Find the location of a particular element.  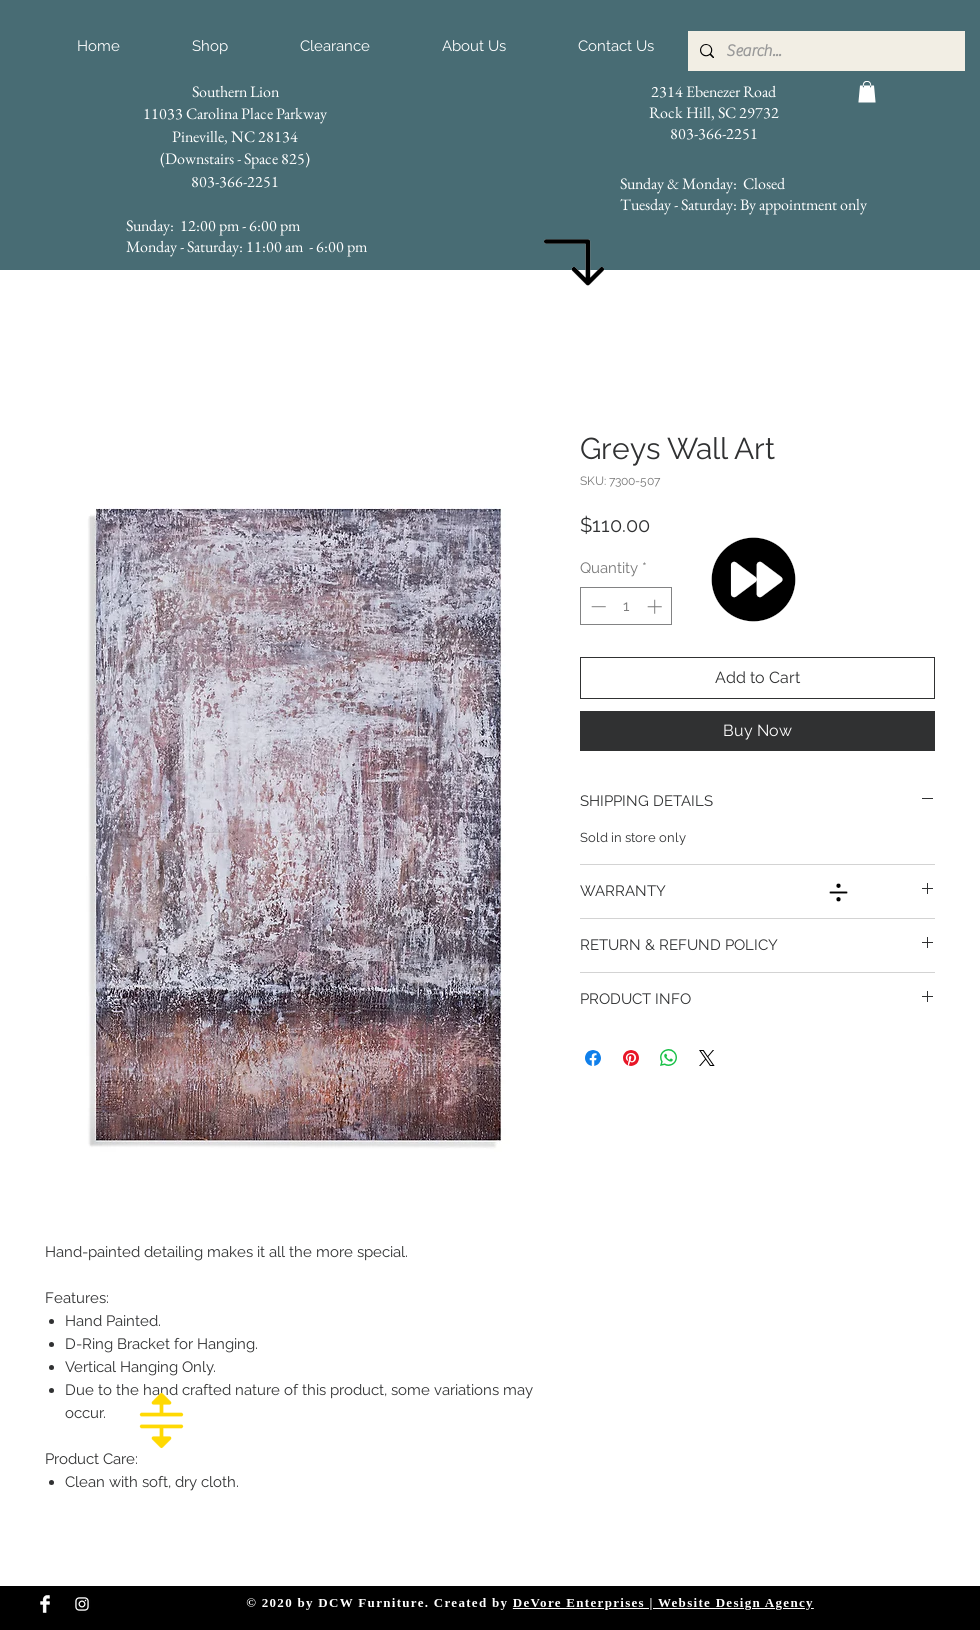

perform a division calculation is located at coordinates (838, 892).